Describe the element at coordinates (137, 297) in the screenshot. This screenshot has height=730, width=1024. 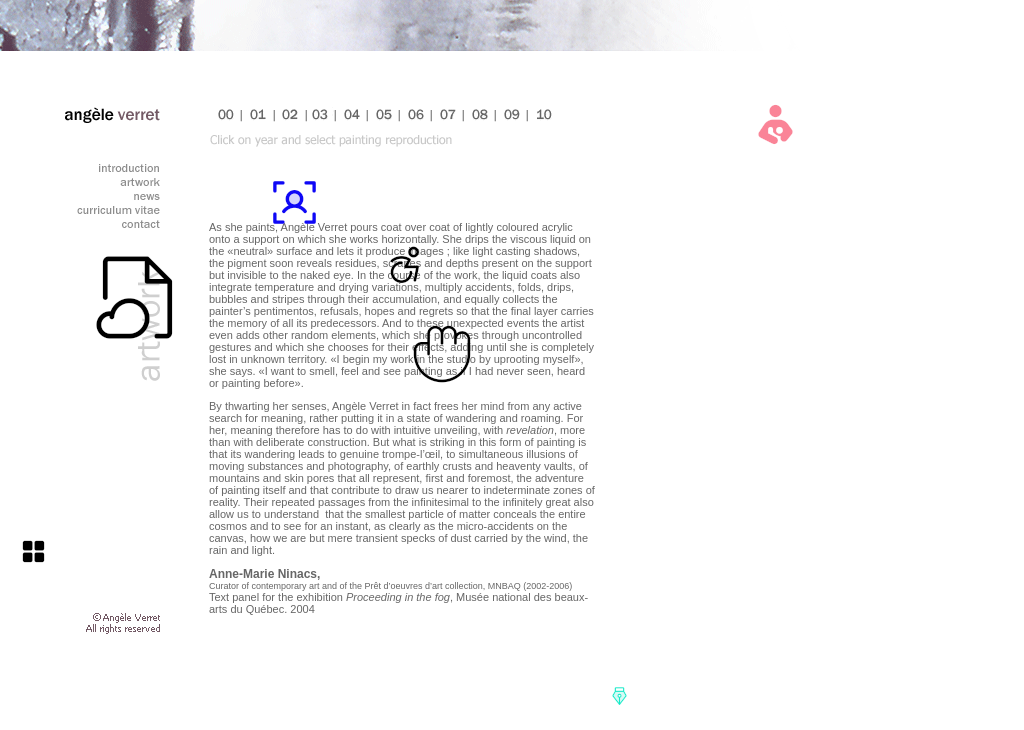
I see `access cloud-stored files` at that location.